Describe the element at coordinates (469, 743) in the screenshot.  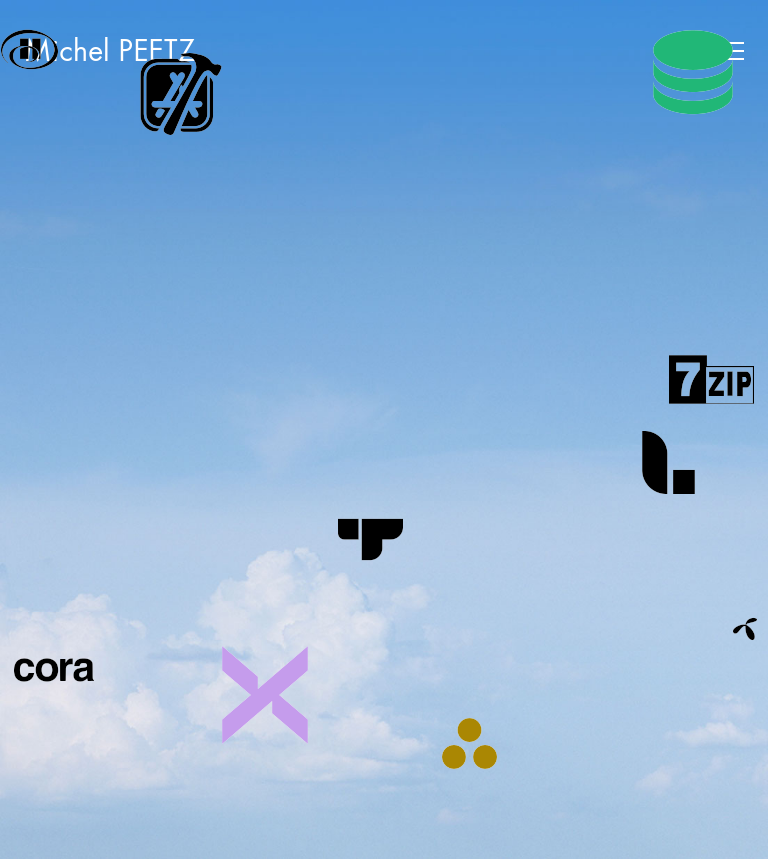
I see `open asana project management app` at that location.